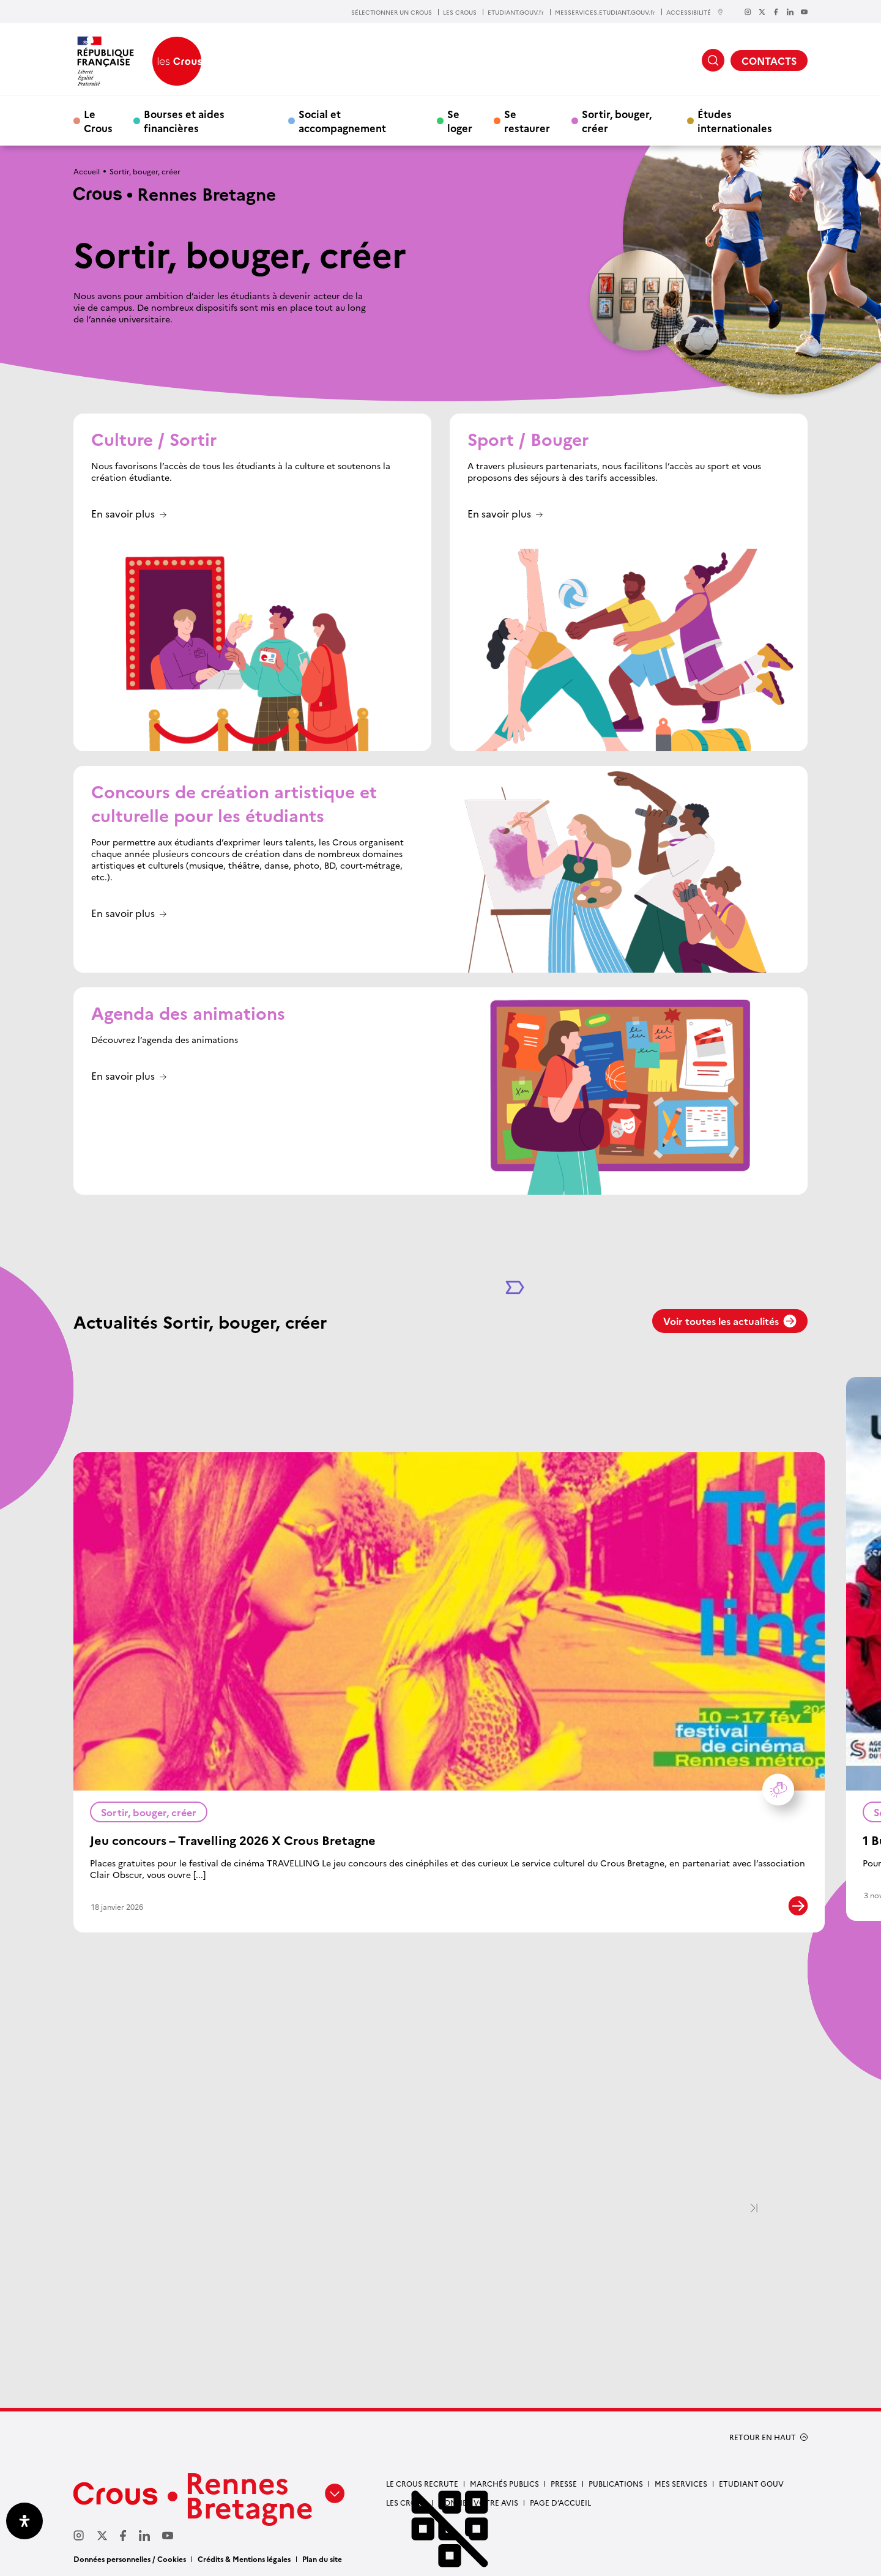 Image resolution: width=881 pixels, height=2576 pixels. I want to click on skip to end of content, so click(754, 2208).